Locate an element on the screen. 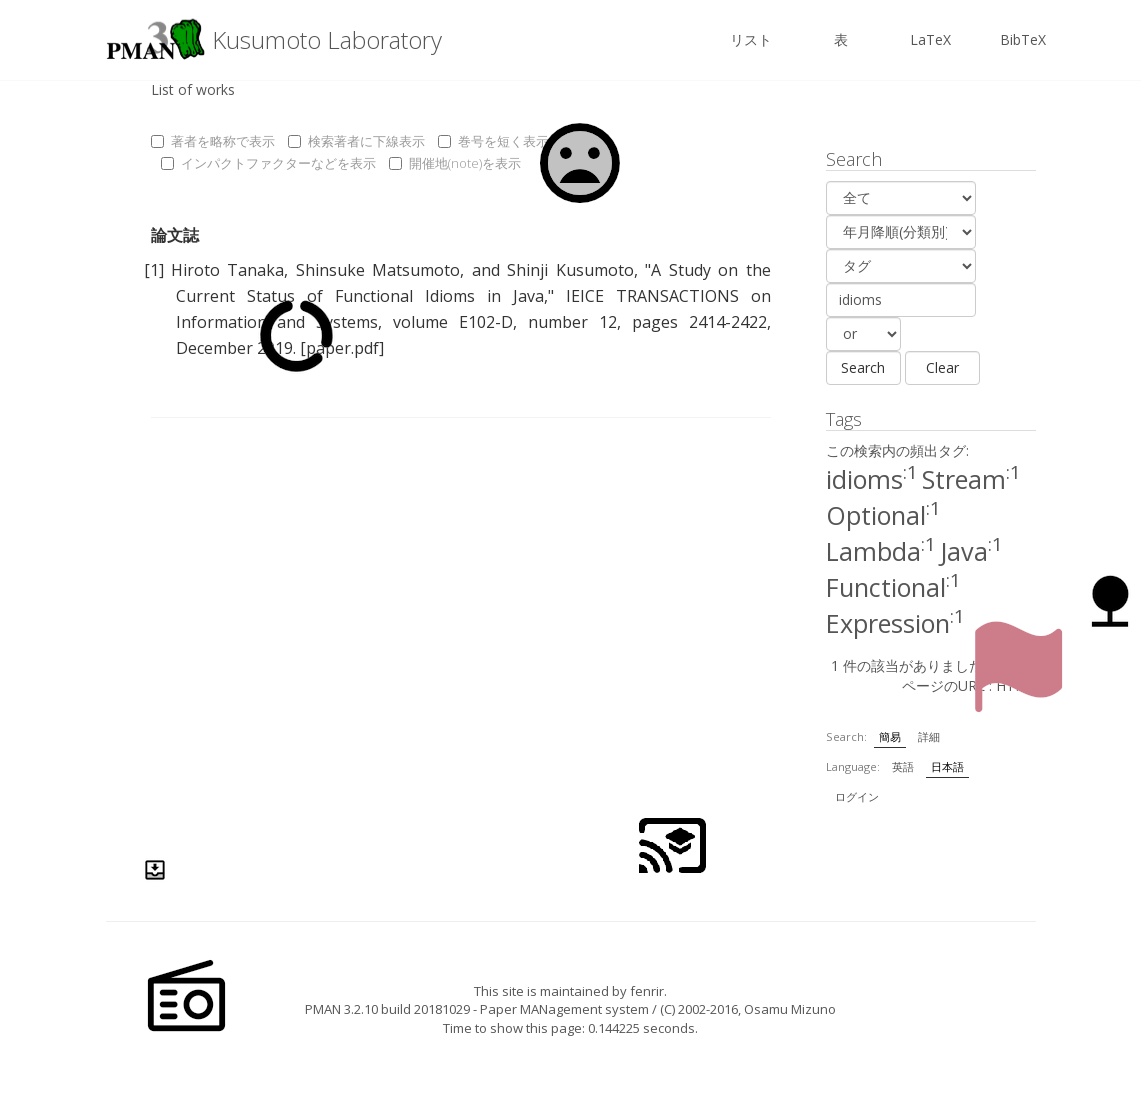  open radio or audio streaming is located at coordinates (186, 1001).